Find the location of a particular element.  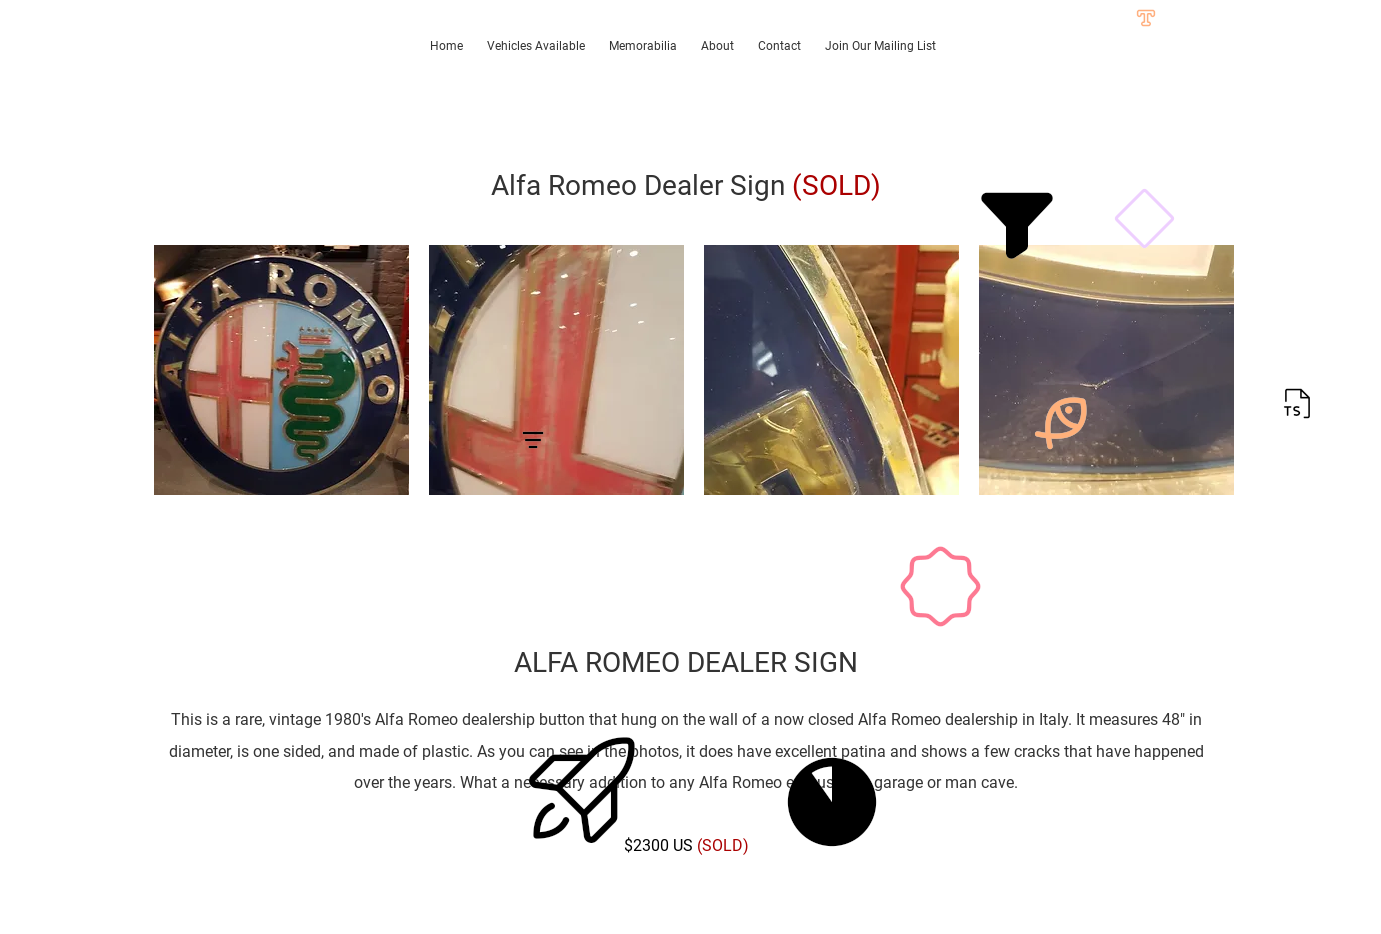

a TypeScript file is located at coordinates (1297, 403).